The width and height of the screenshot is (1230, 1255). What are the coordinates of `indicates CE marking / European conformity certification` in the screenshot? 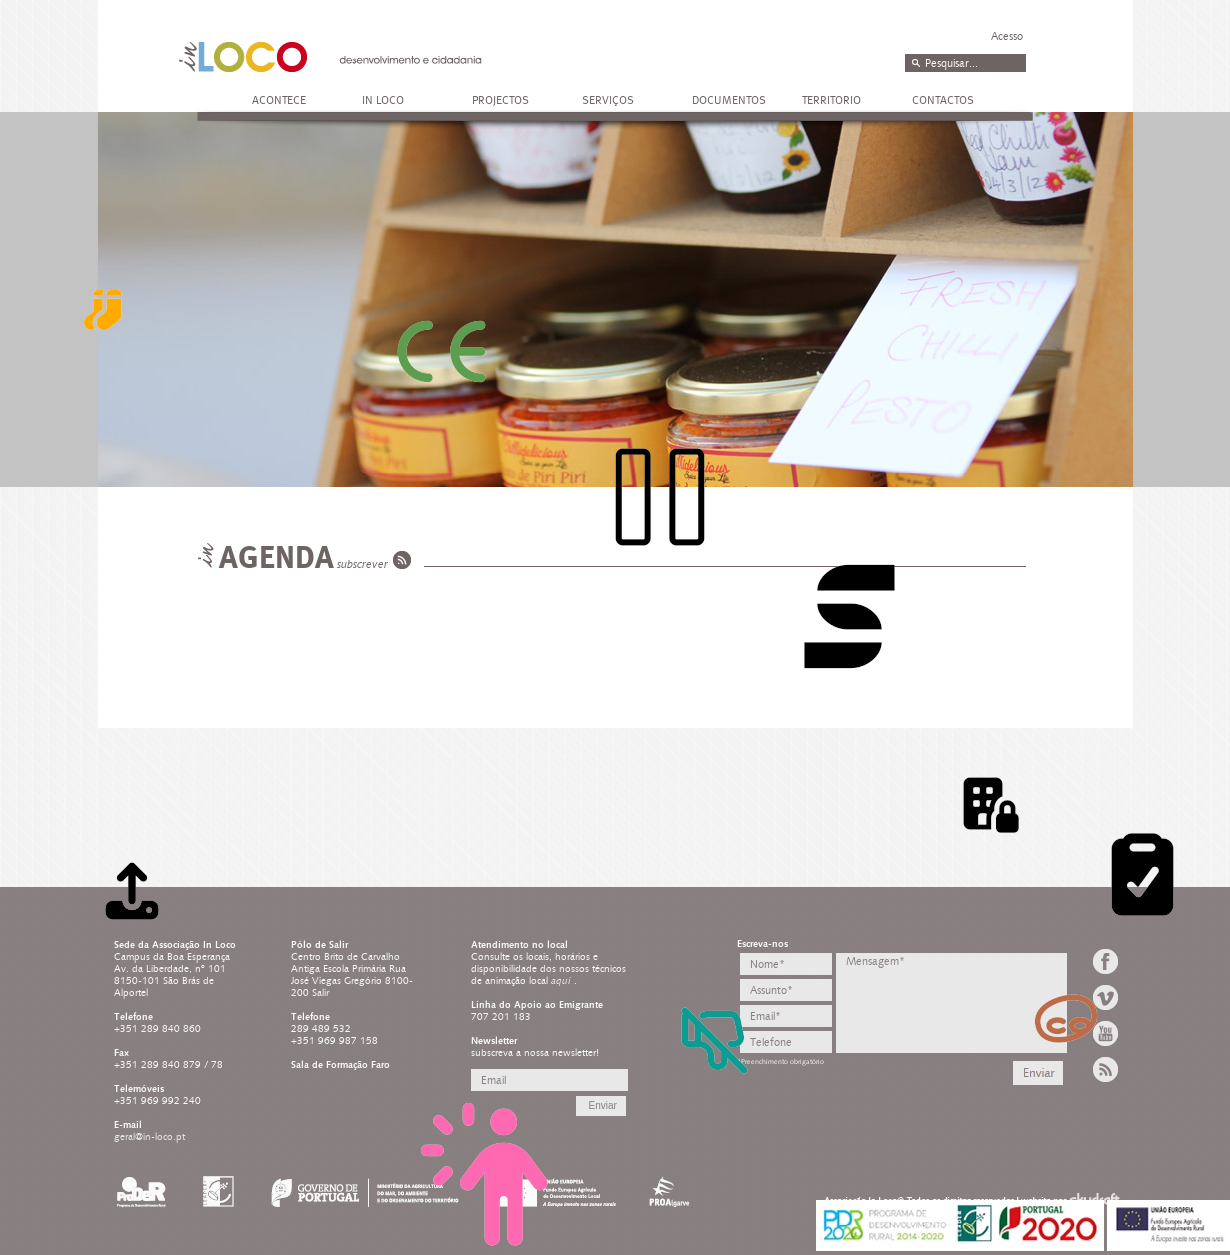 It's located at (441, 351).